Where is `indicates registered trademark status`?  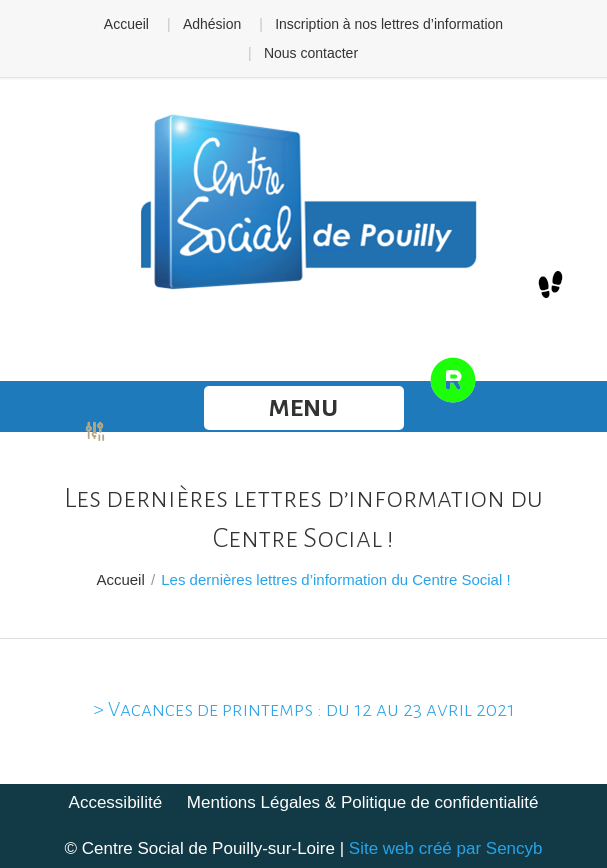 indicates registered trademark status is located at coordinates (453, 380).